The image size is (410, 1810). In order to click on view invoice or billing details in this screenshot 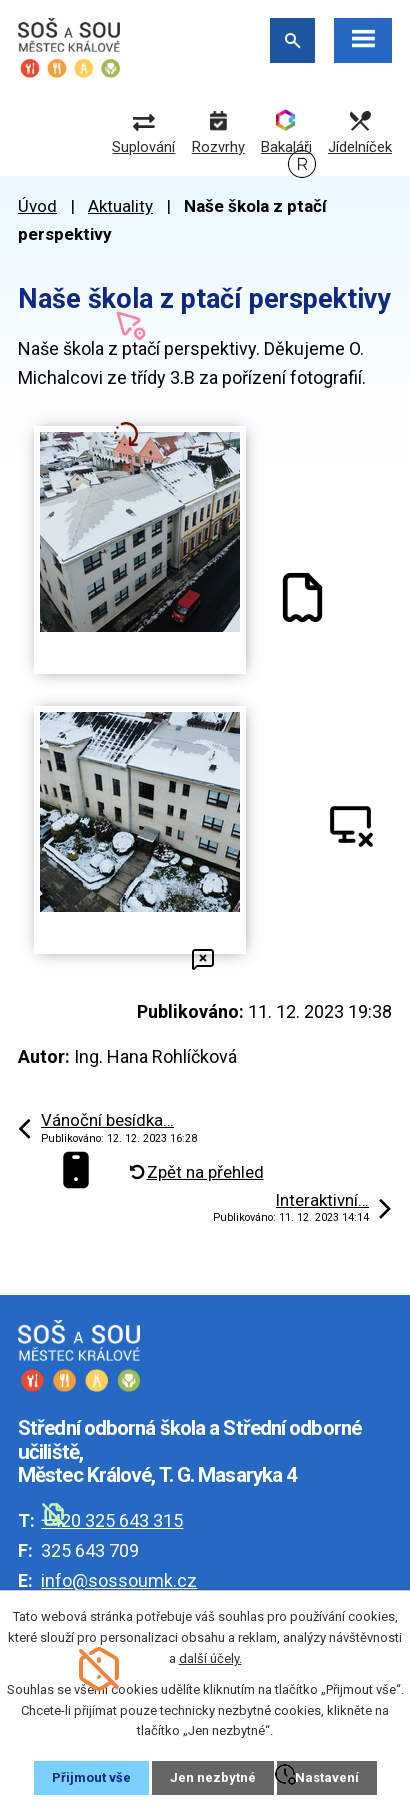, I will do `click(302, 597)`.